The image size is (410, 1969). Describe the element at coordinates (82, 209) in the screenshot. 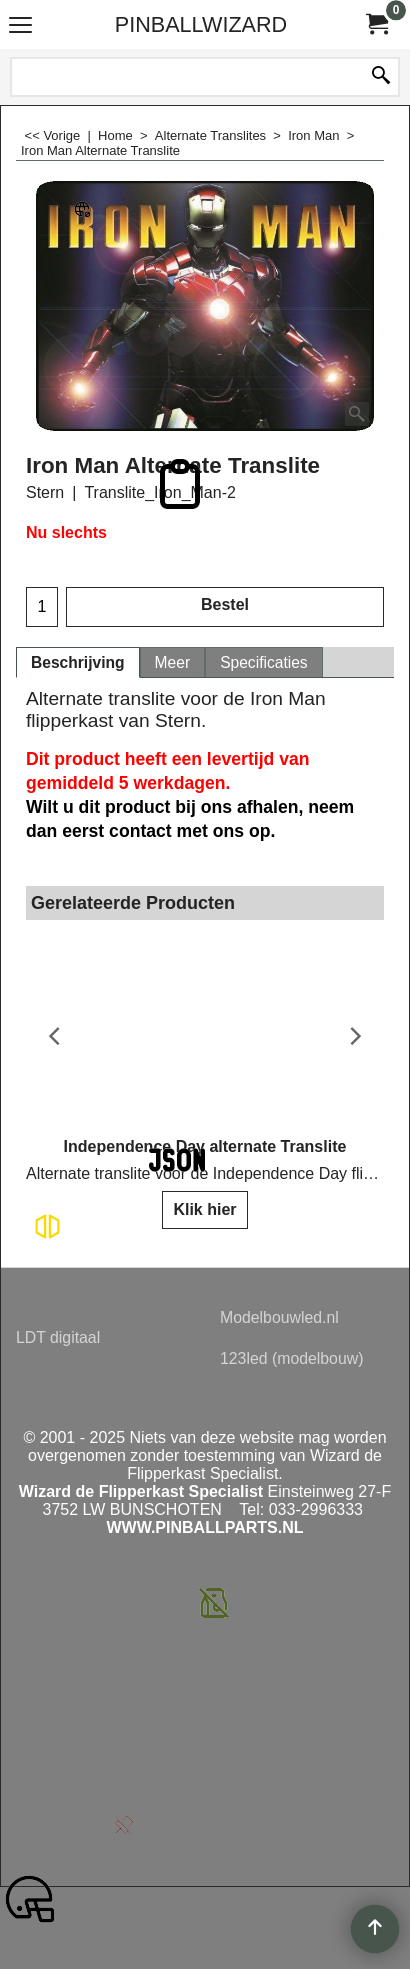

I see `disable internet access` at that location.